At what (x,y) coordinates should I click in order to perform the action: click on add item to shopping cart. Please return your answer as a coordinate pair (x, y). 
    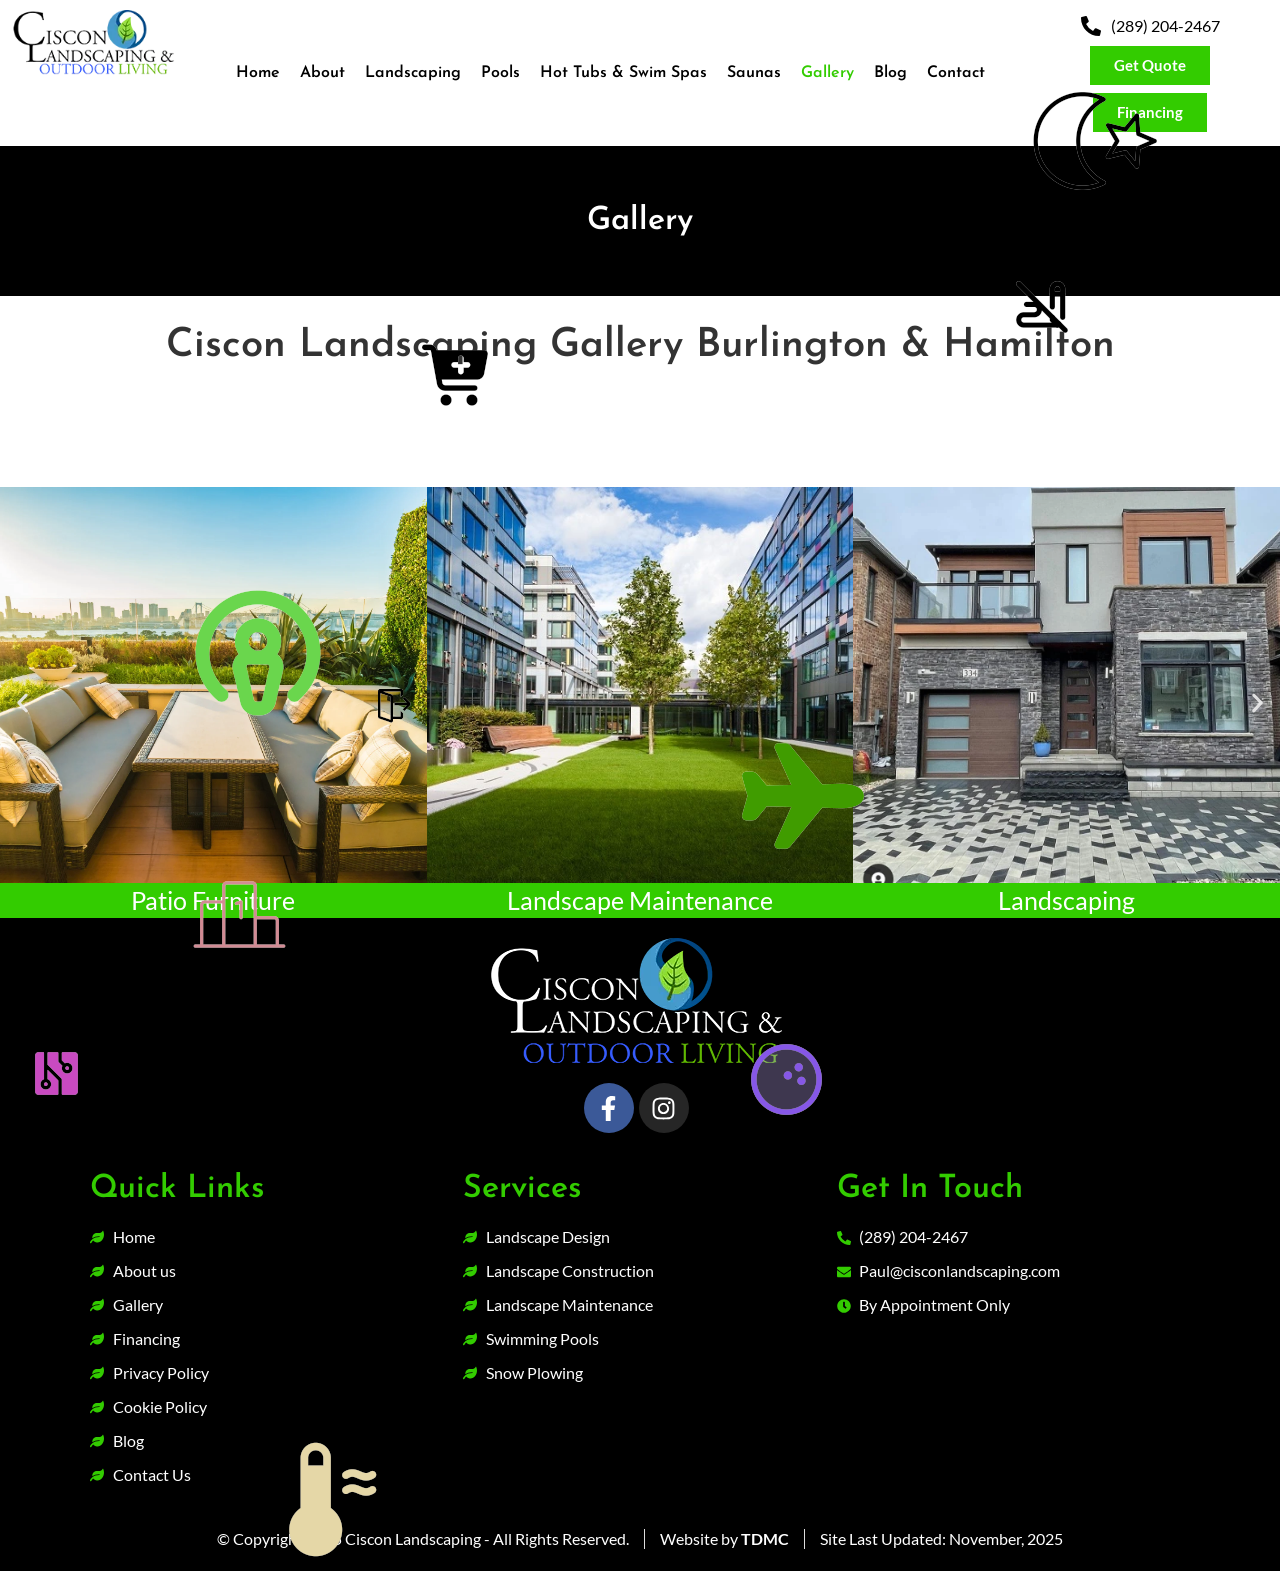
    Looking at the image, I should click on (459, 376).